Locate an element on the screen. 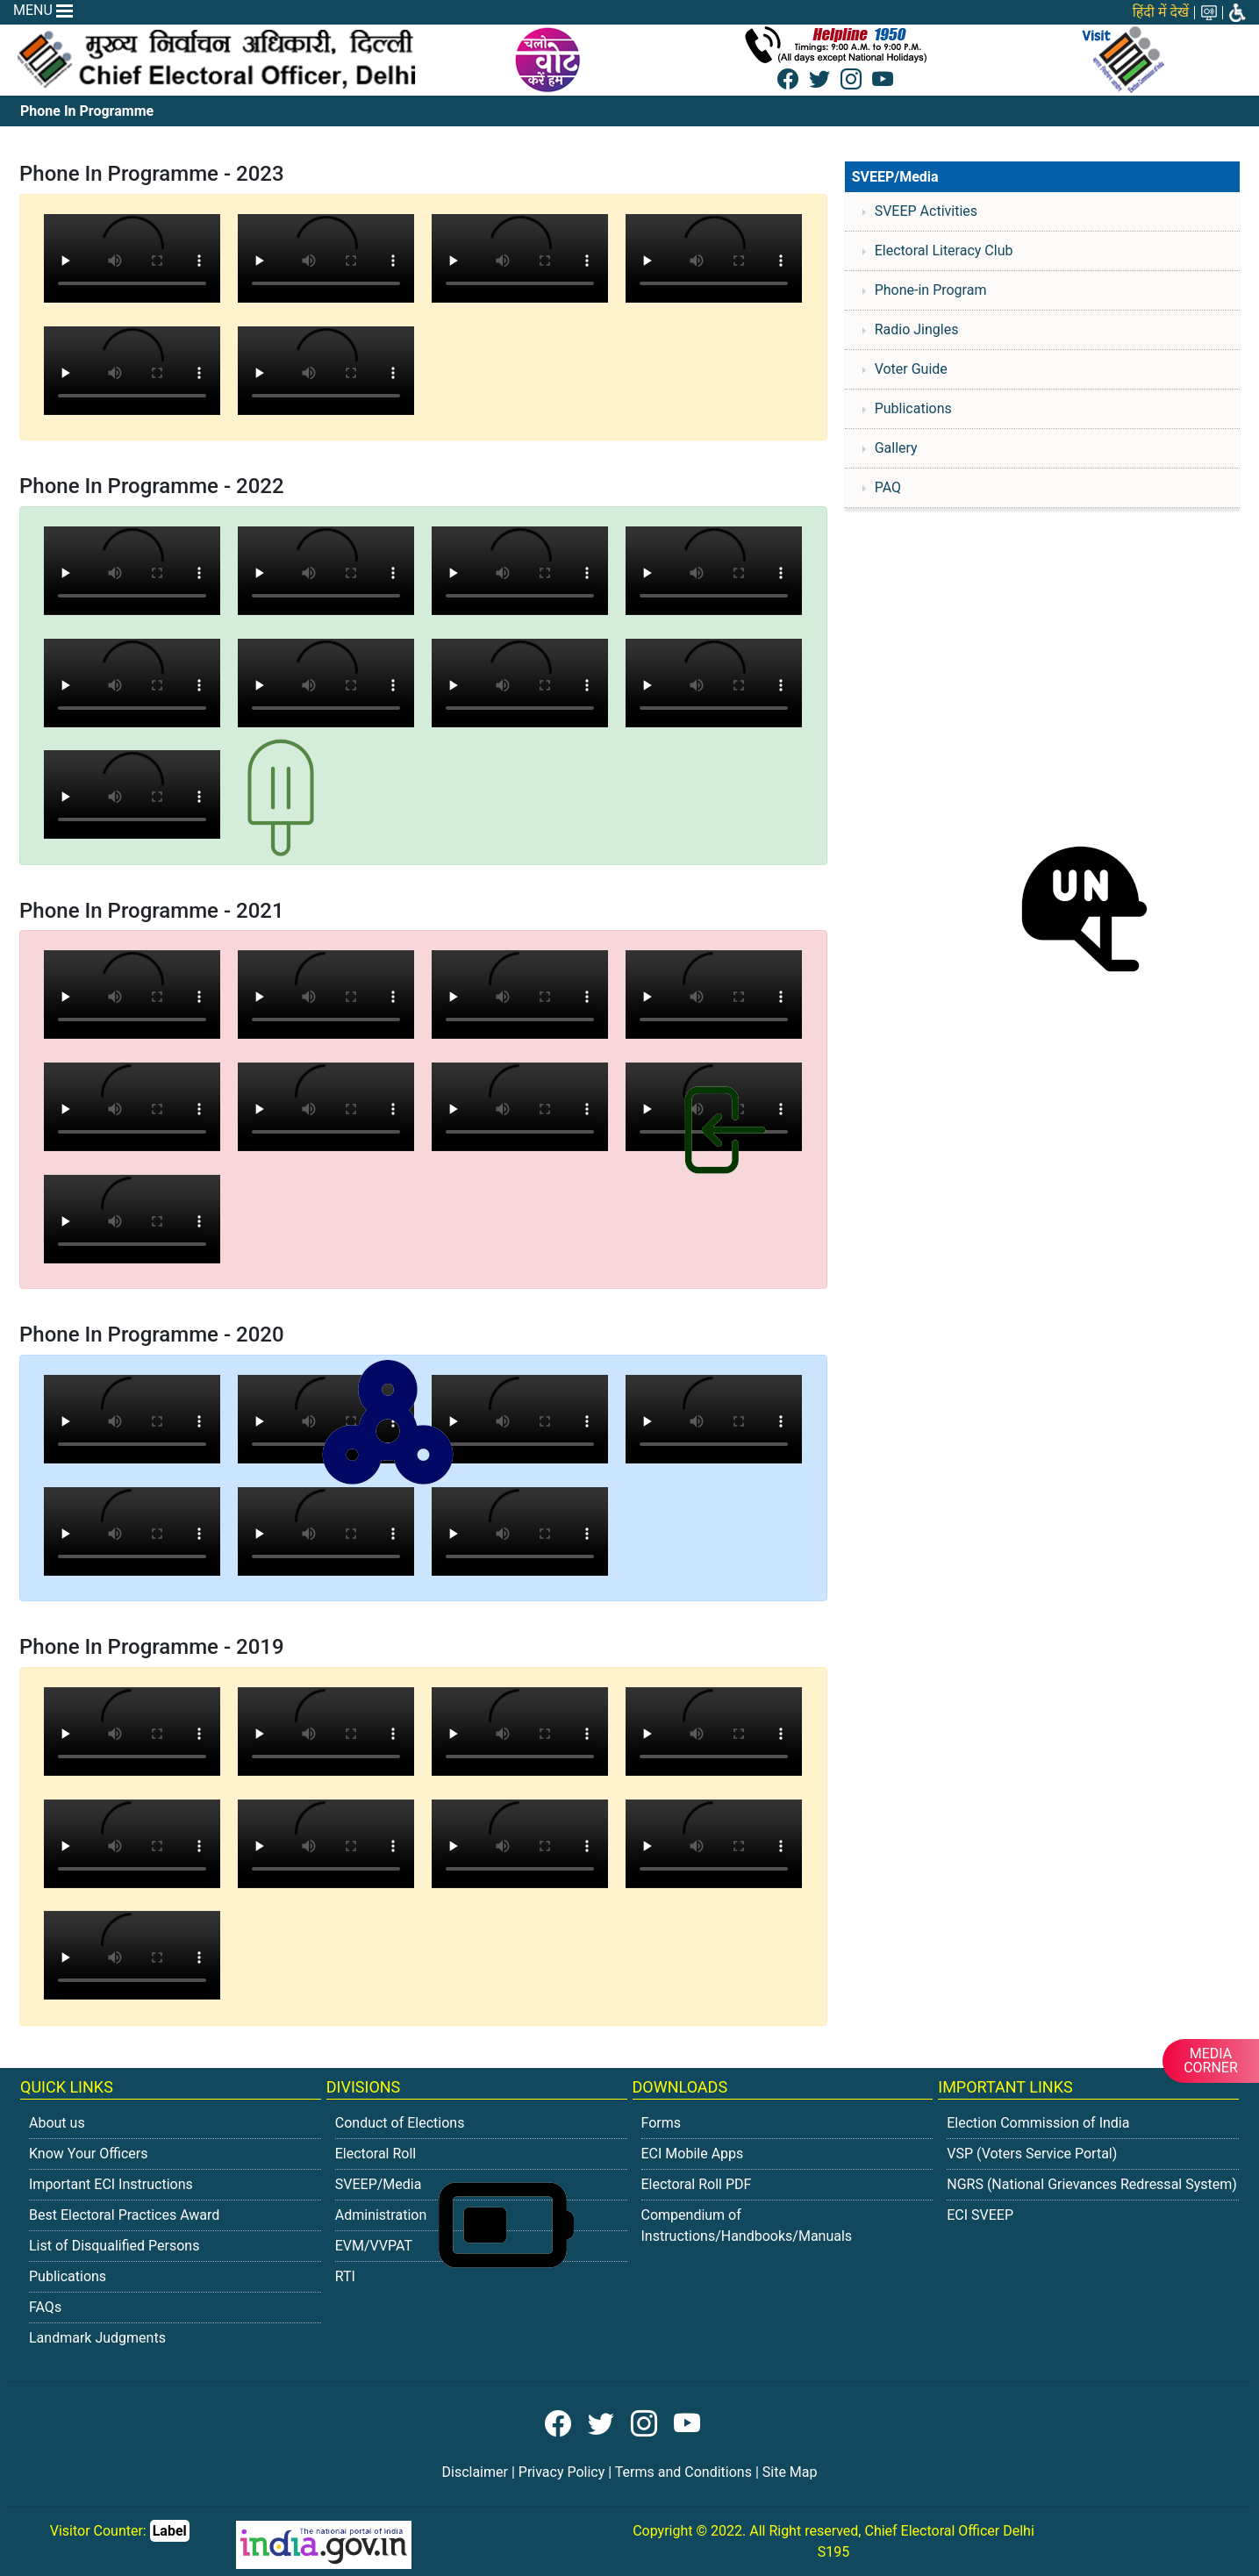 Image resolution: width=1259 pixels, height=2576 pixels. fidget spinner toy or game icon is located at coordinates (388, 1431).